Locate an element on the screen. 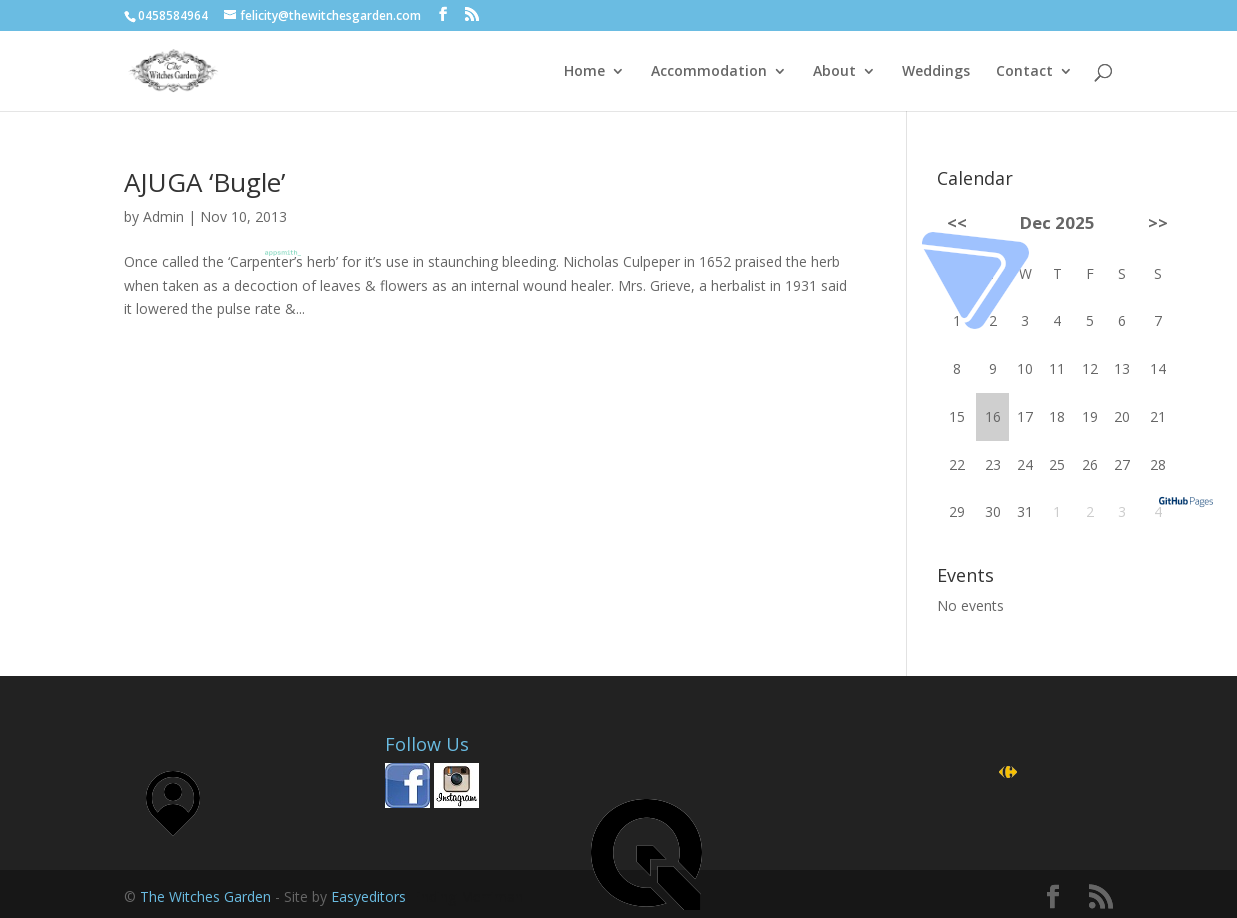 This screenshot has height=918, width=1237. open the Carrefour shopping app is located at coordinates (1008, 772).